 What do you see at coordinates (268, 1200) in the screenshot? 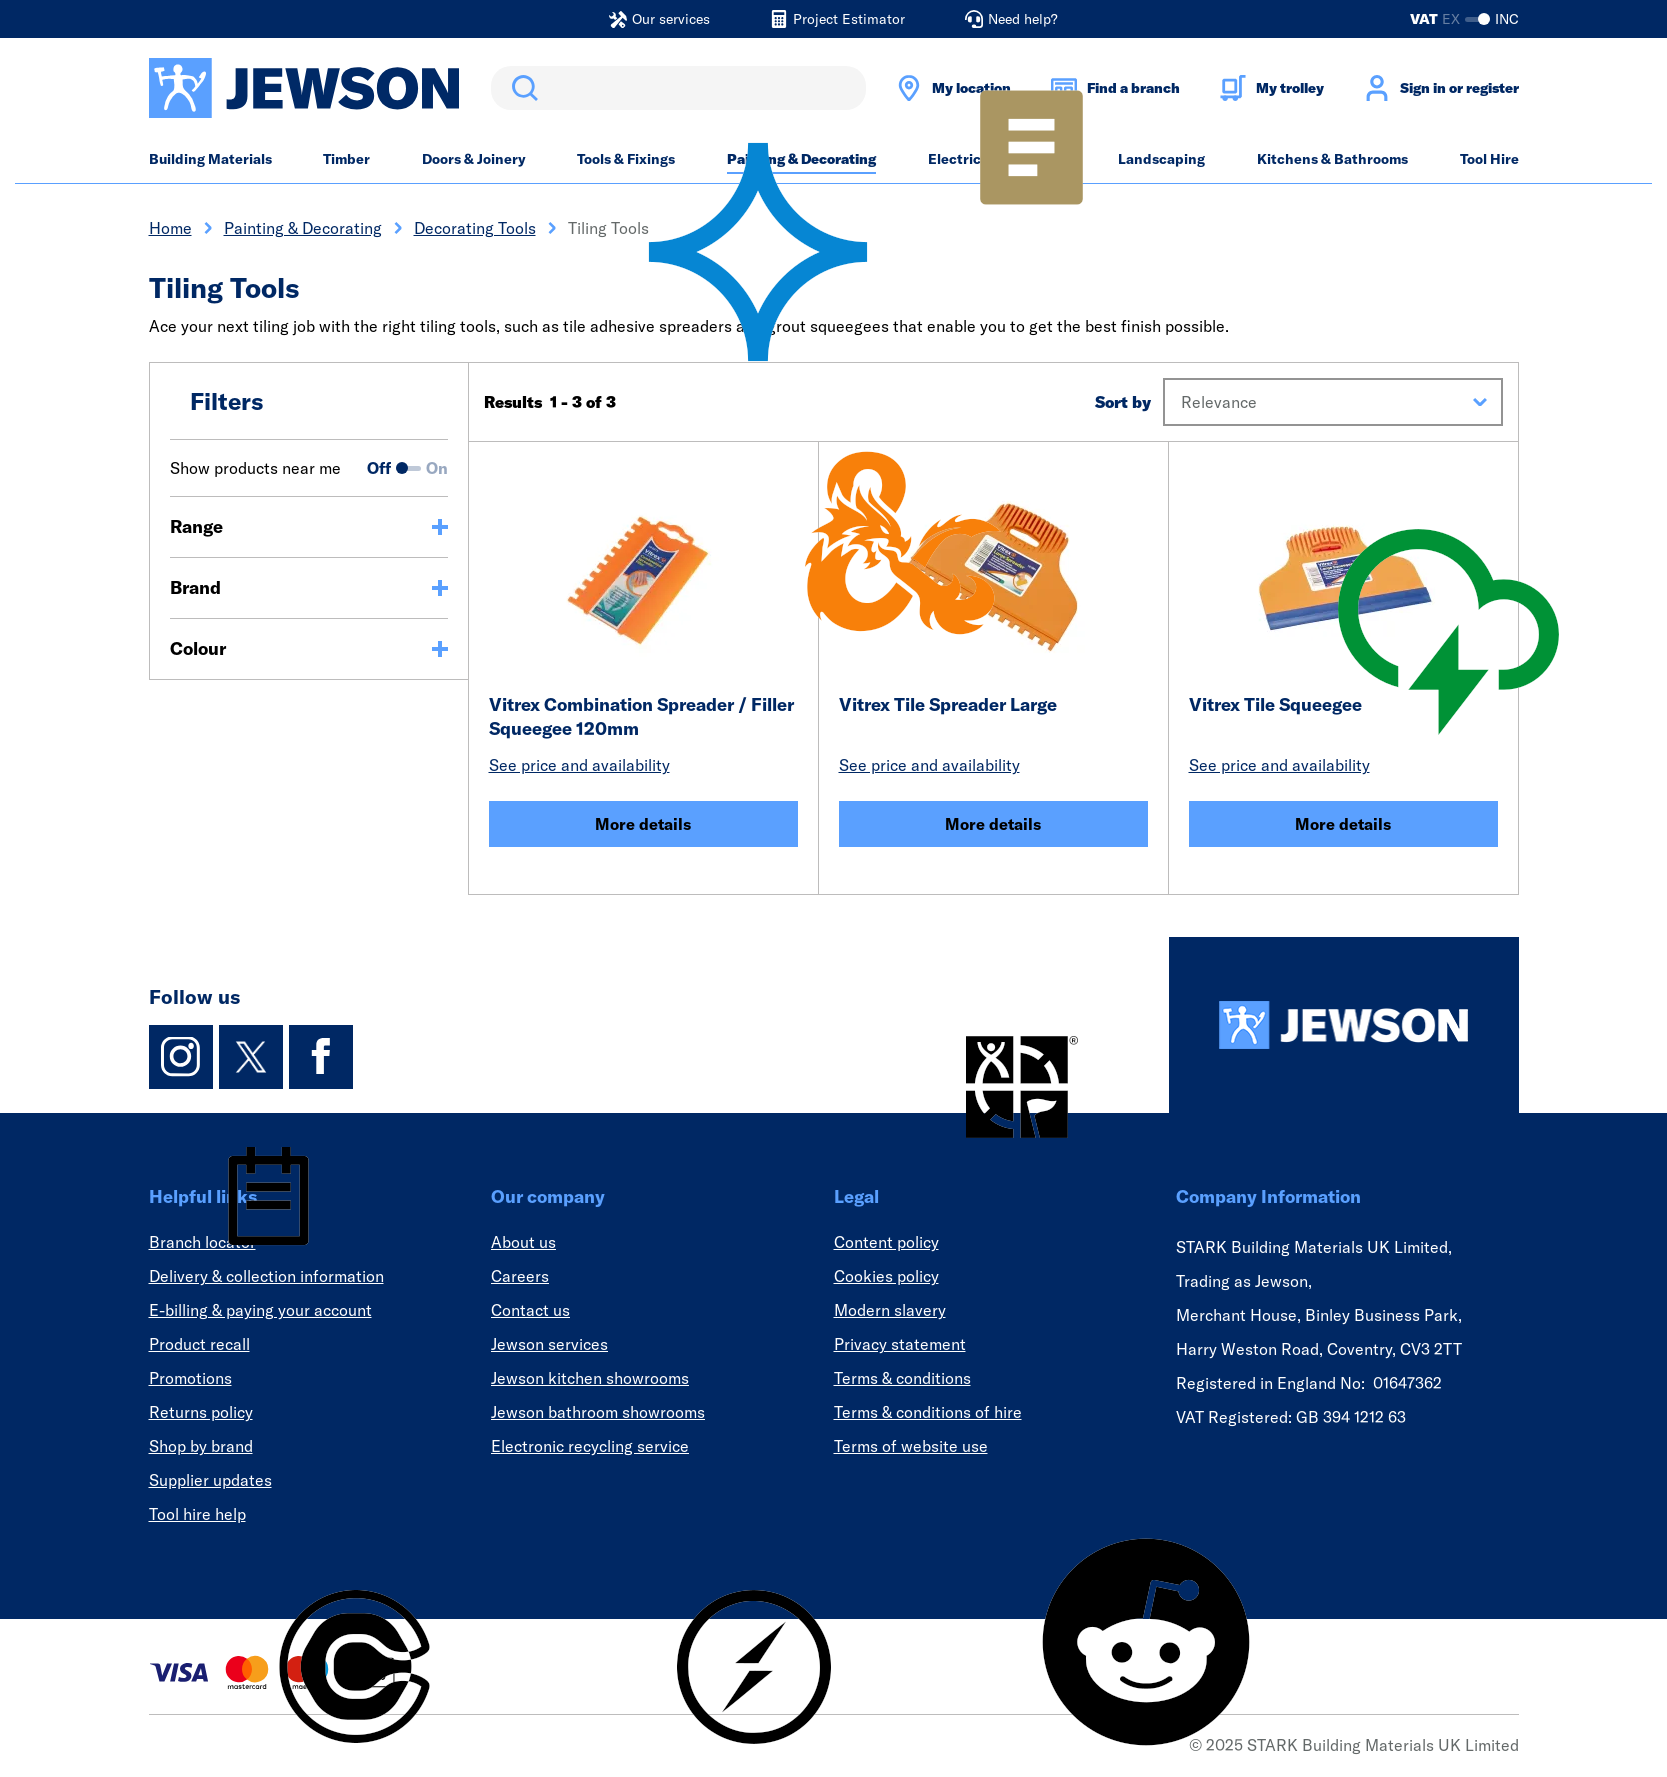
I see `view your to-do list` at bounding box center [268, 1200].